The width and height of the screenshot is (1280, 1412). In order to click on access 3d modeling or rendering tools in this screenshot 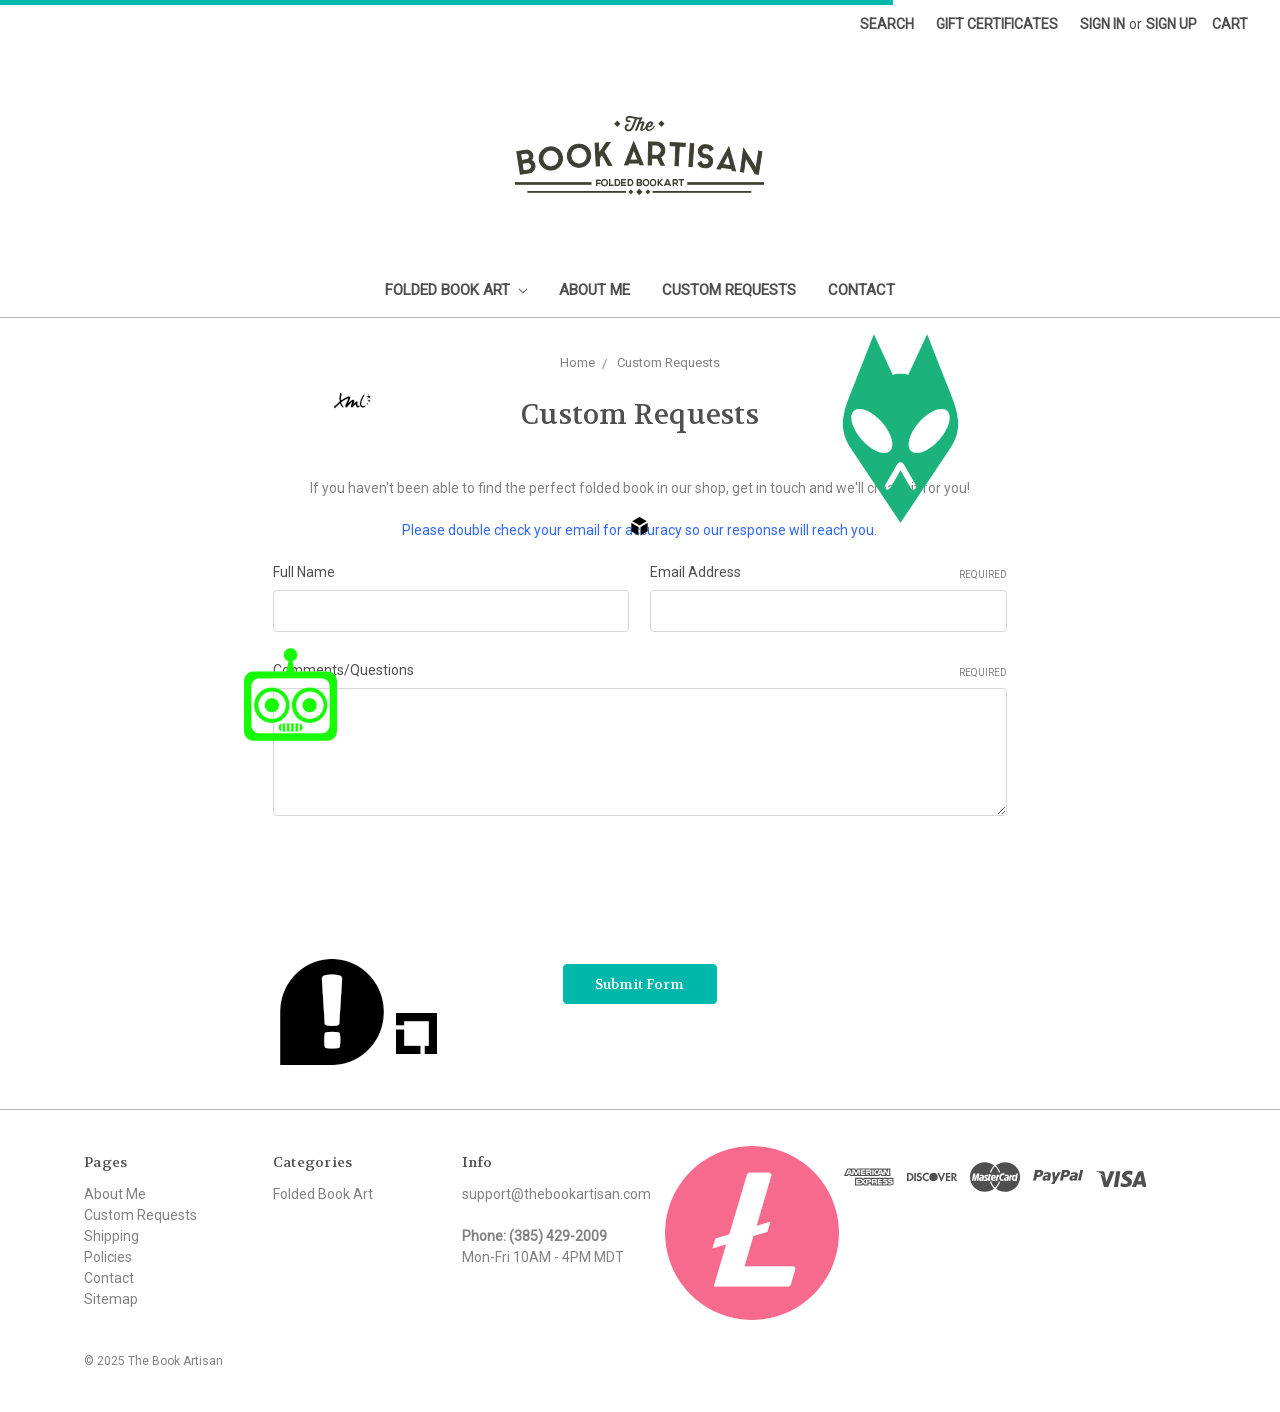, I will do `click(639, 526)`.